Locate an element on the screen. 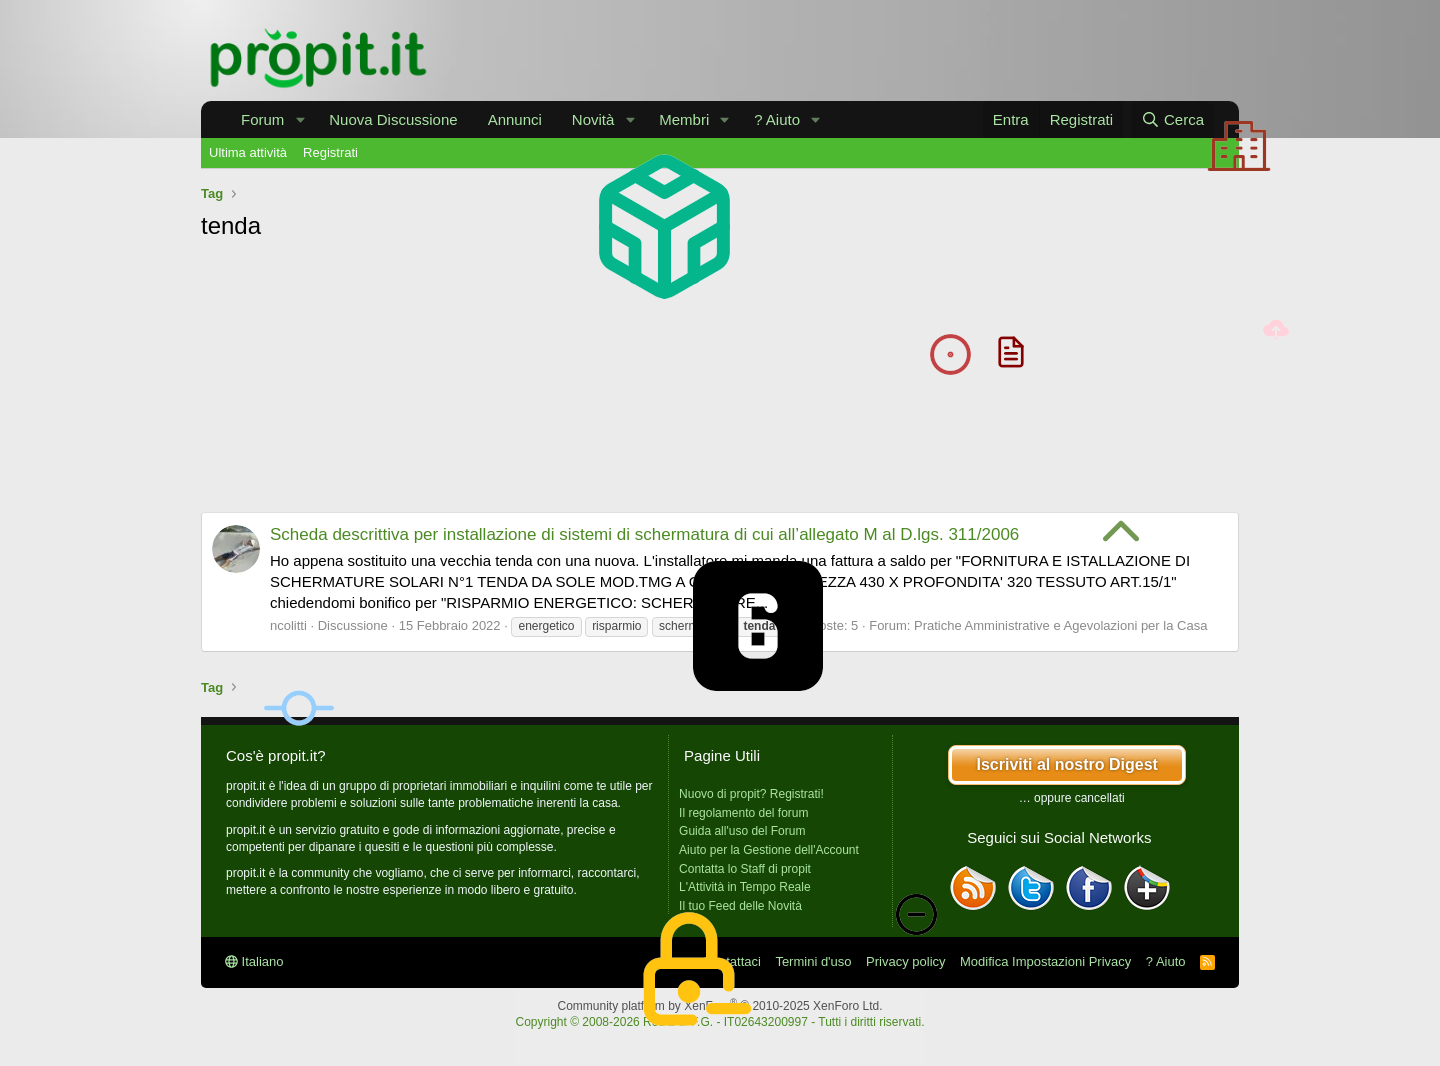 The width and height of the screenshot is (1440, 1066). upload a file to the cloud is located at coordinates (1276, 330).